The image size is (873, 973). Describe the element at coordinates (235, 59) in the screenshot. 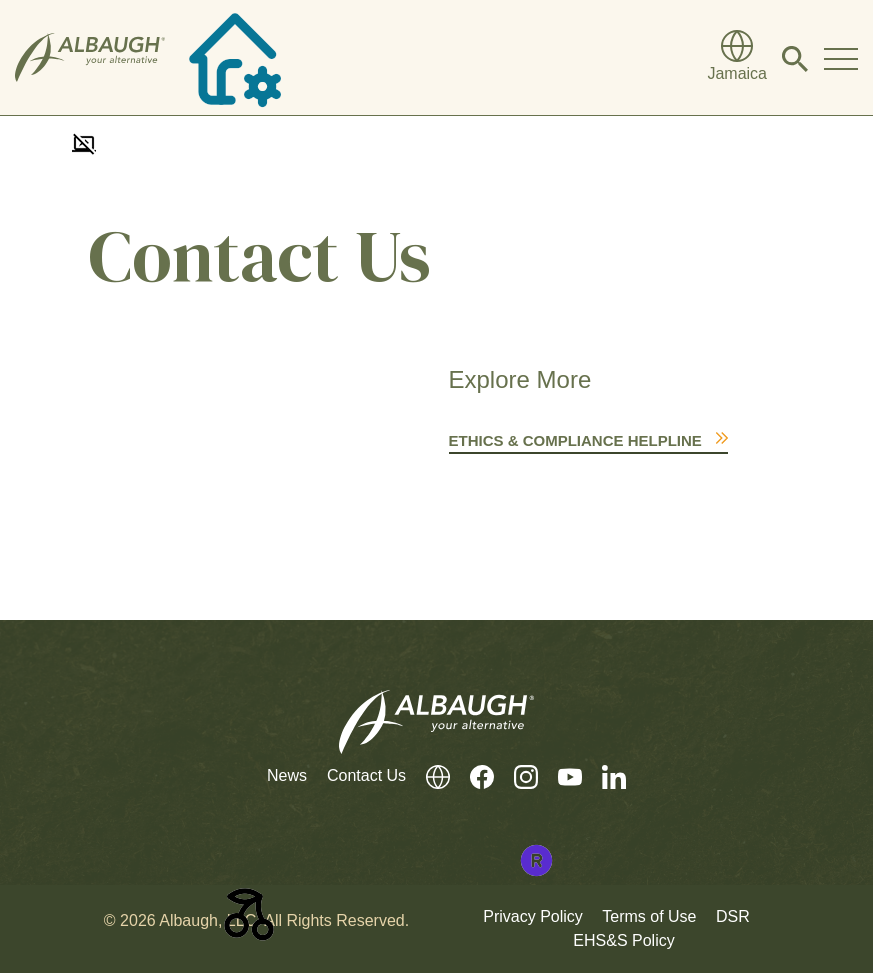

I see `access home settings` at that location.